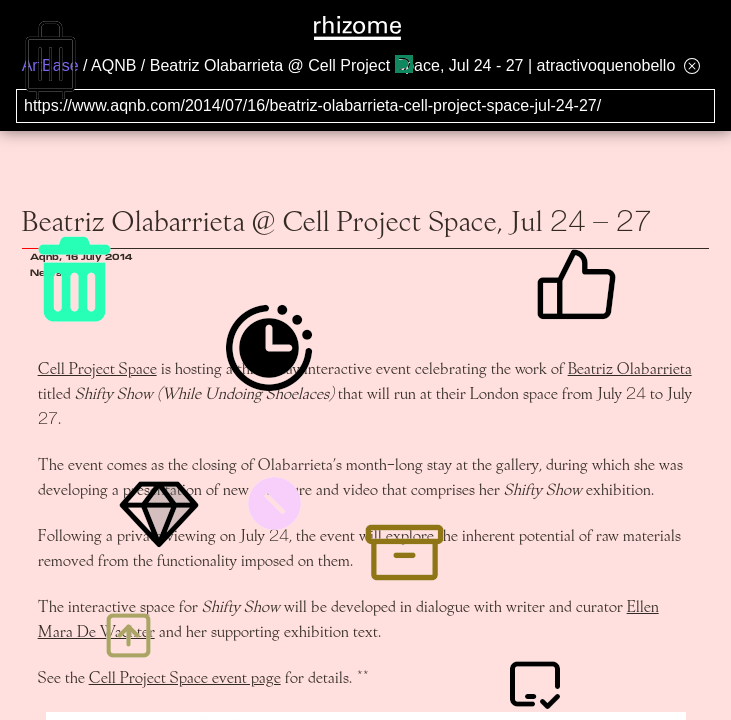 The height and width of the screenshot is (720, 731). I want to click on upload a file or document, so click(128, 635).